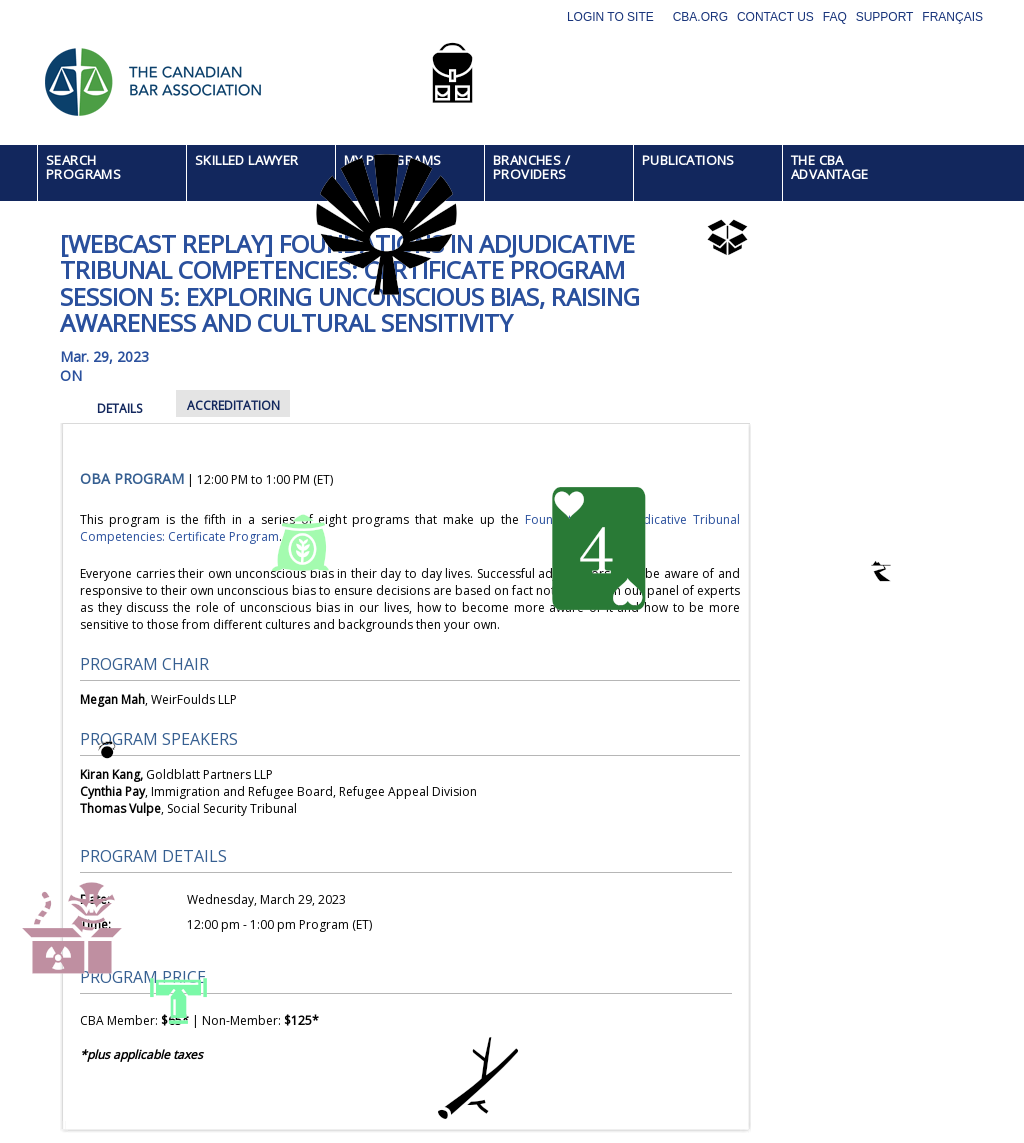 The width and height of the screenshot is (1024, 1143). Describe the element at coordinates (106, 749) in the screenshot. I see `activate a bomb or explosive item in-game` at that location.